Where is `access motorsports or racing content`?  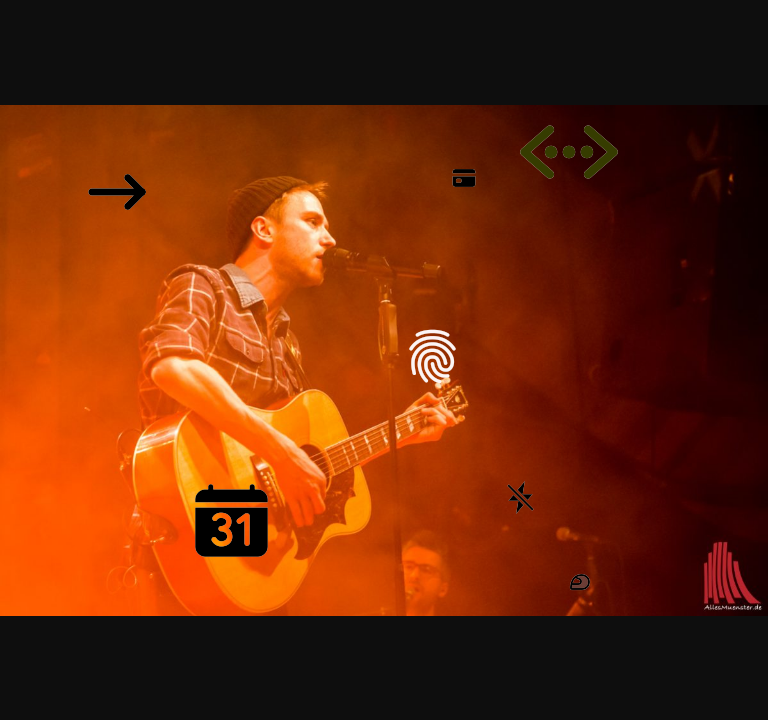 access motorsports or racing content is located at coordinates (580, 582).